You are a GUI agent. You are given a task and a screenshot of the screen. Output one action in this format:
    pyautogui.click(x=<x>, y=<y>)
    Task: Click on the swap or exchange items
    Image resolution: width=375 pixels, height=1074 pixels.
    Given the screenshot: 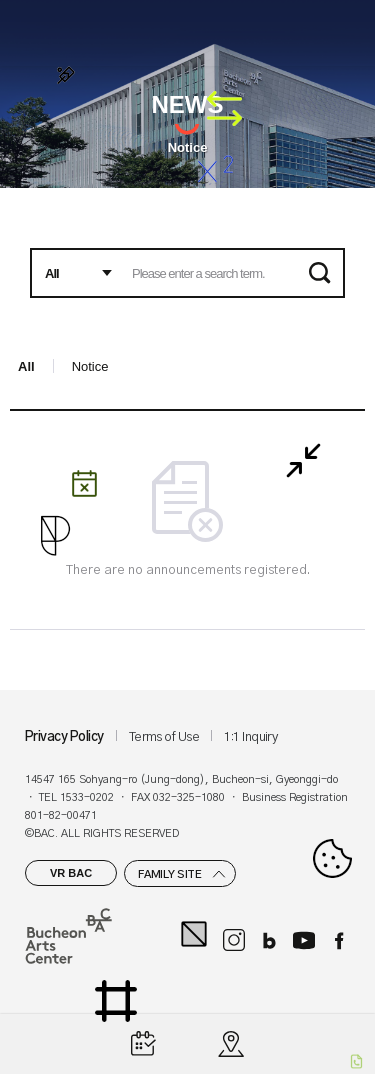 What is the action you would take?
    pyautogui.click(x=224, y=108)
    